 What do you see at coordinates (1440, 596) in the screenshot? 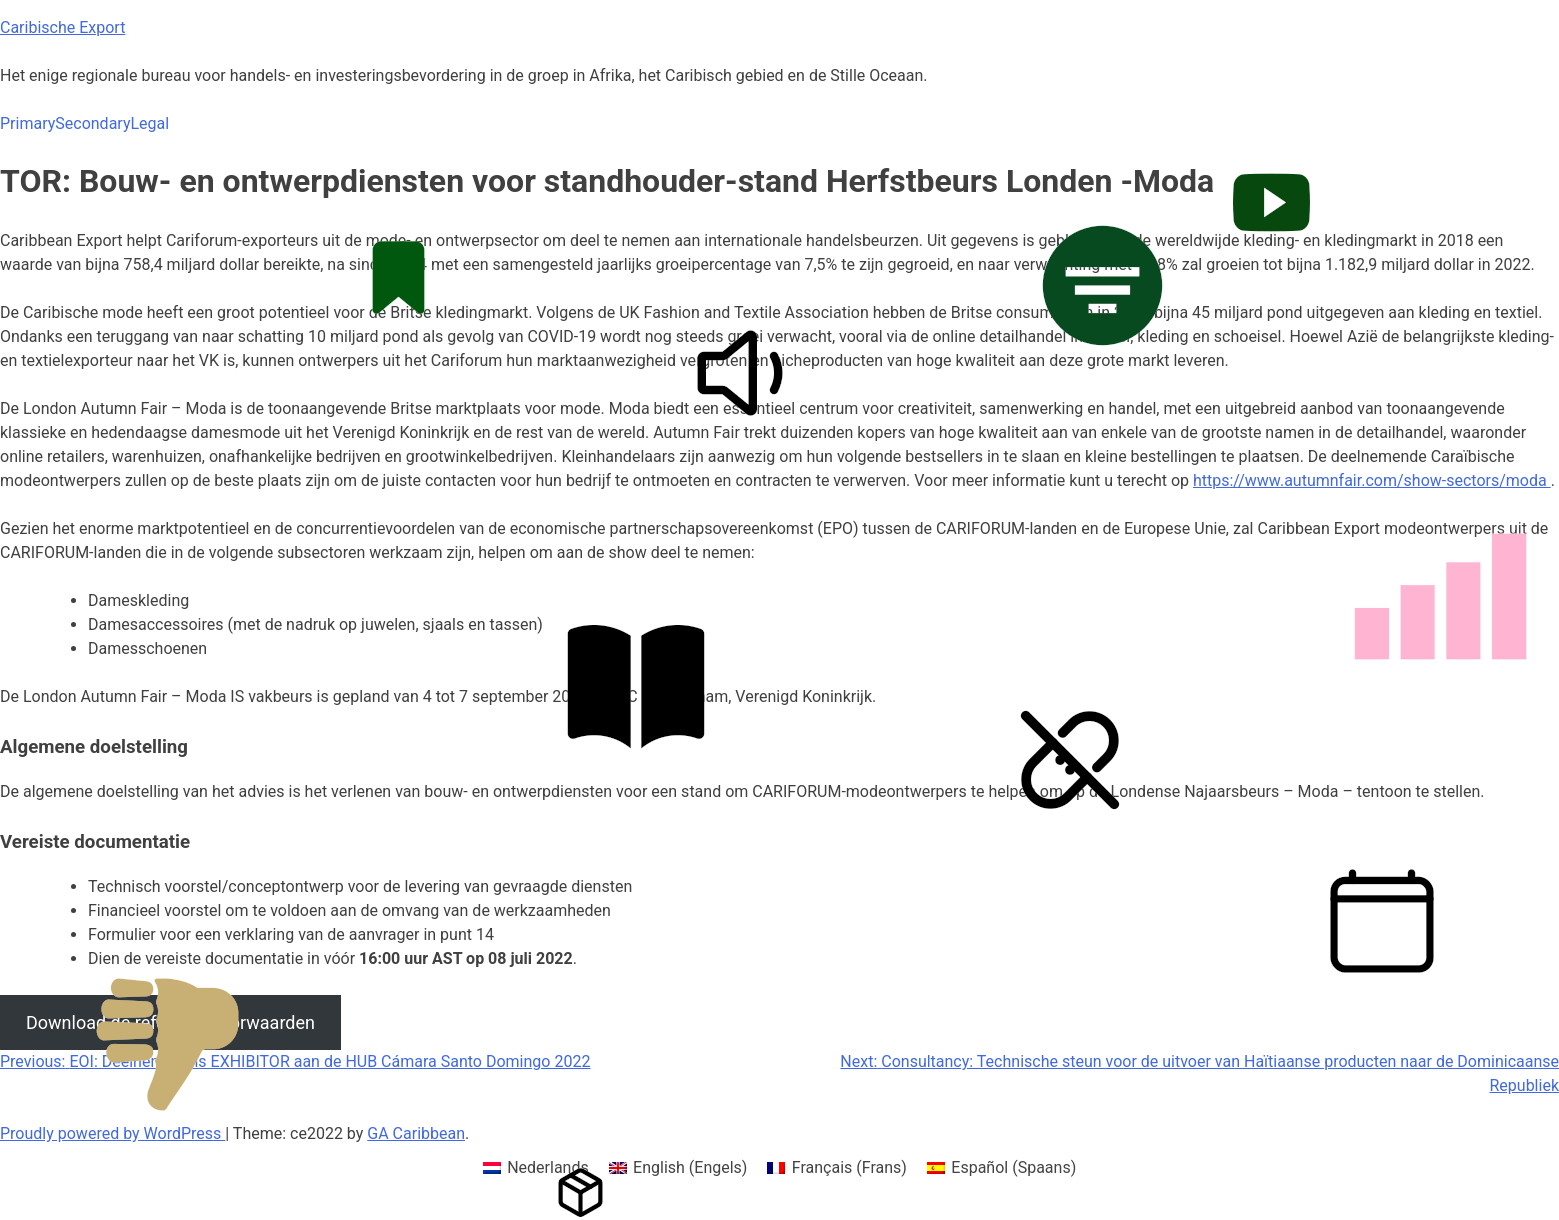
I see `indicates cellular network signal strength` at bounding box center [1440, 596].